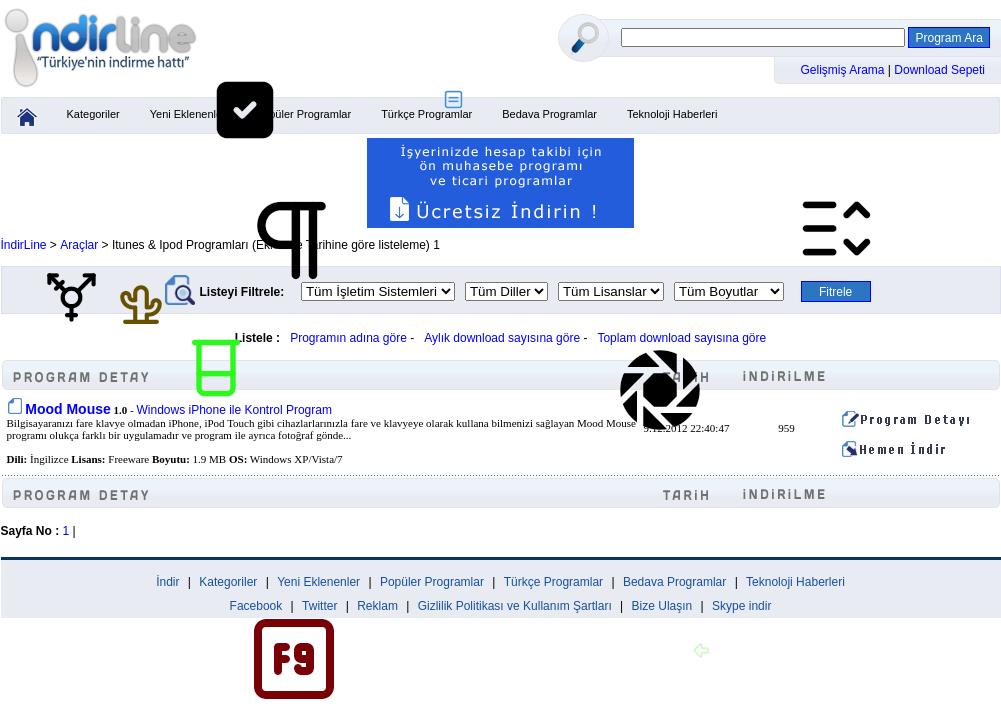  Describe the element at coordinates (836, 228) in the screenshot. I see `sort list items ascending or descending` at that location.